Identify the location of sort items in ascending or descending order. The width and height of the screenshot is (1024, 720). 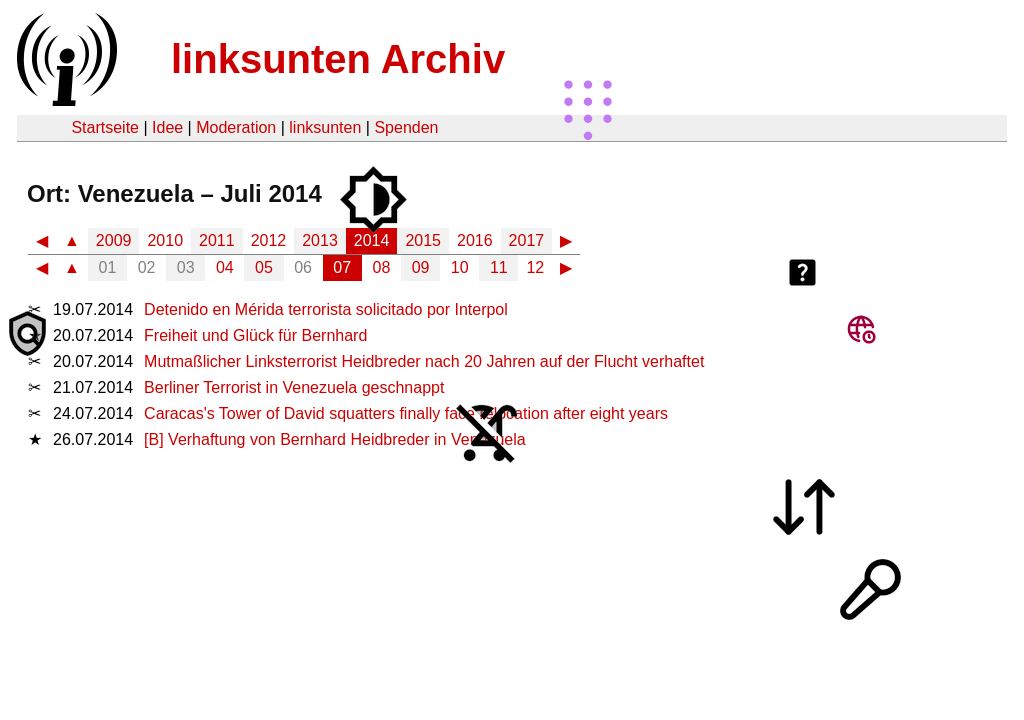
(804, 507).